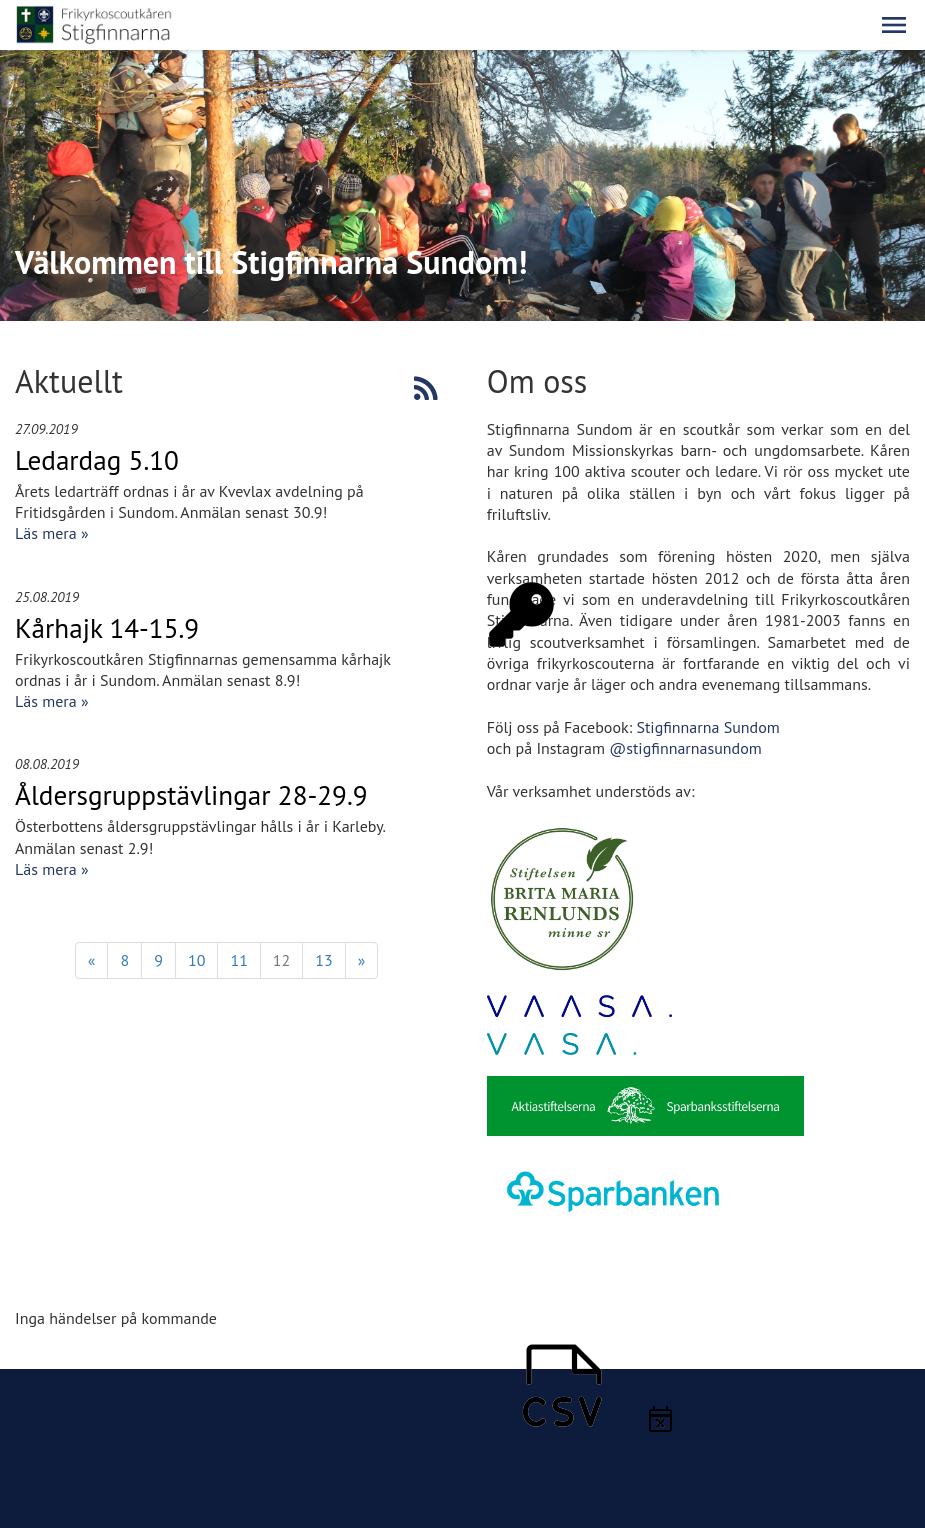 This screenshot has width=925, height=1528. I want to click on access security or password settings, so click(521, 614).